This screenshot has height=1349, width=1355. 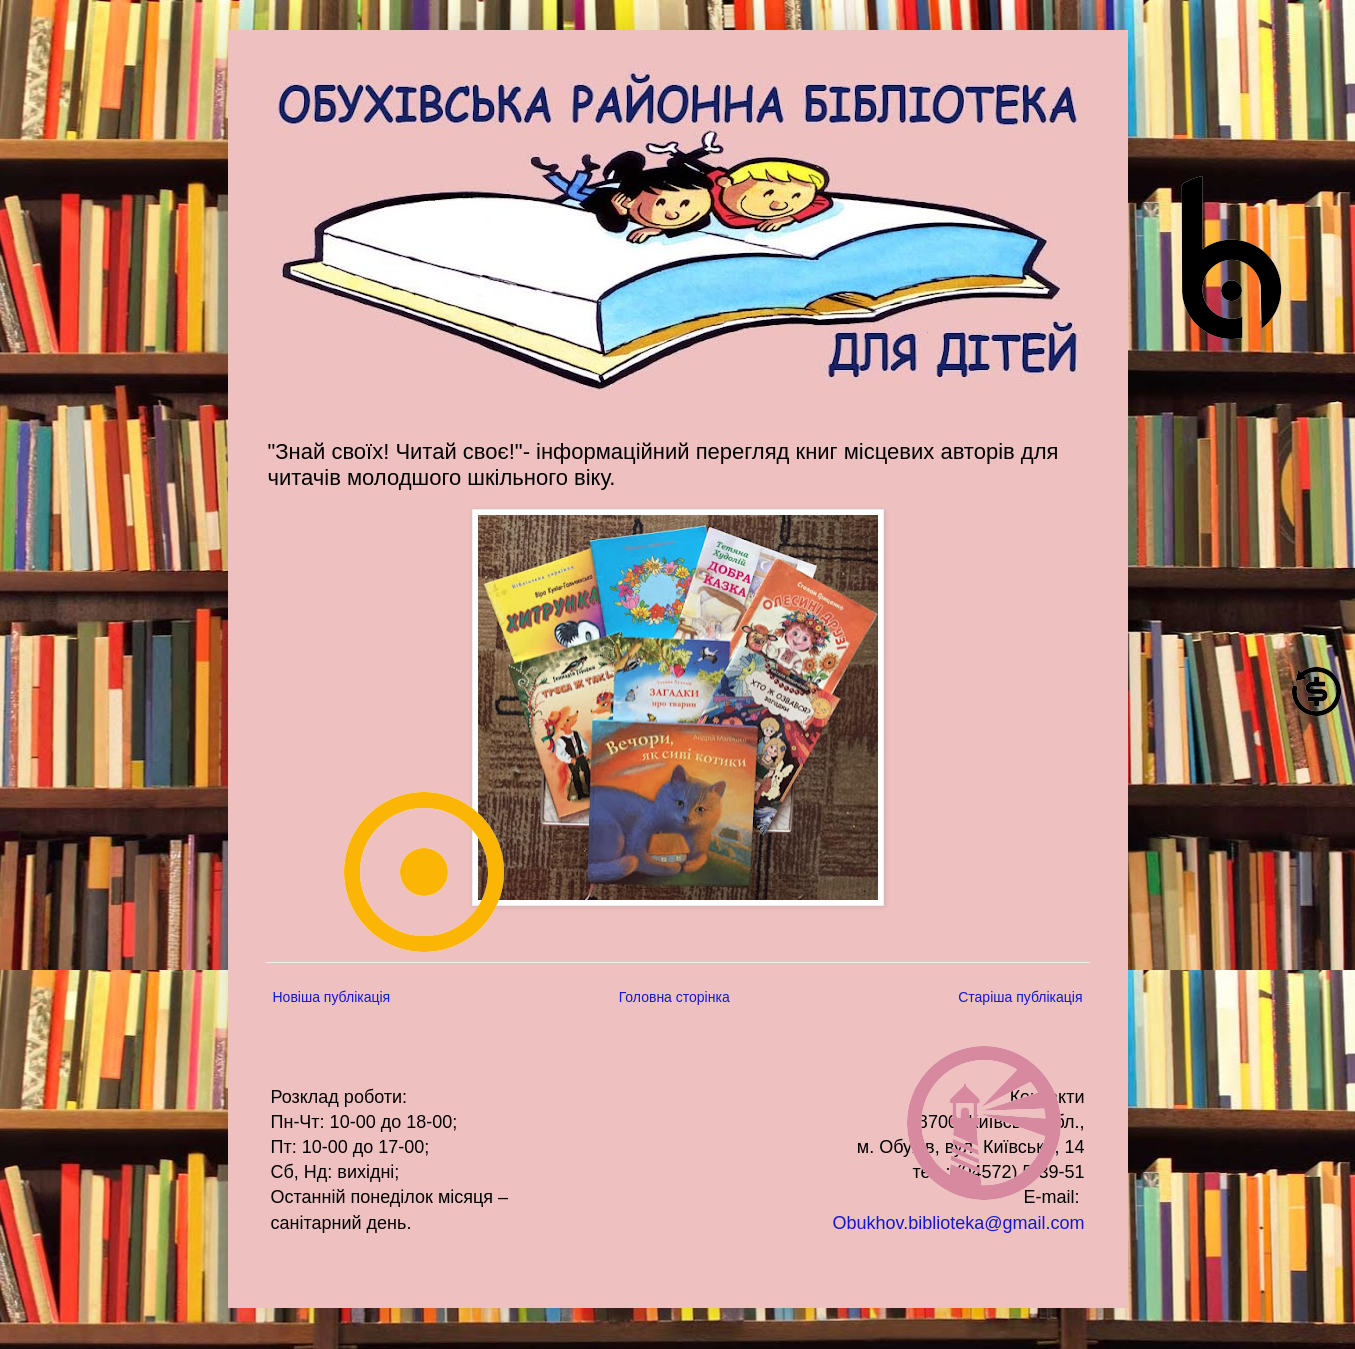 What do you see at coordinates (1231, 257) in the screenshot?
I see `botble cms logo` at bounding box center [1231, 257].